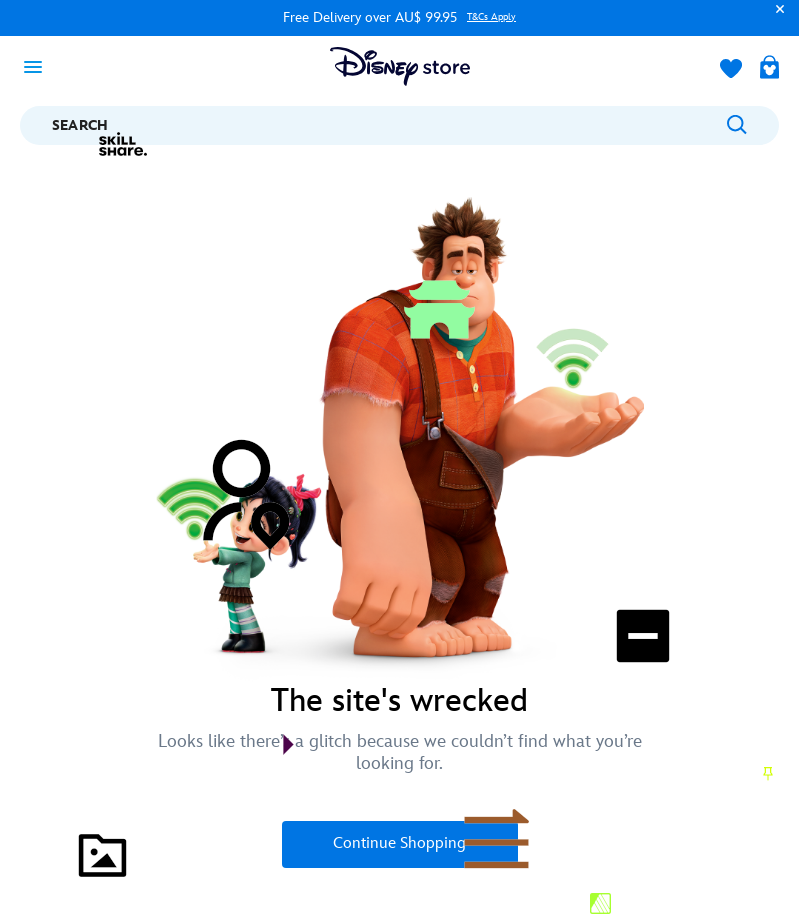 The height and width of the screenshot is (918, 799). I want to click on open Affinity Publisher application, so click(600, 903).